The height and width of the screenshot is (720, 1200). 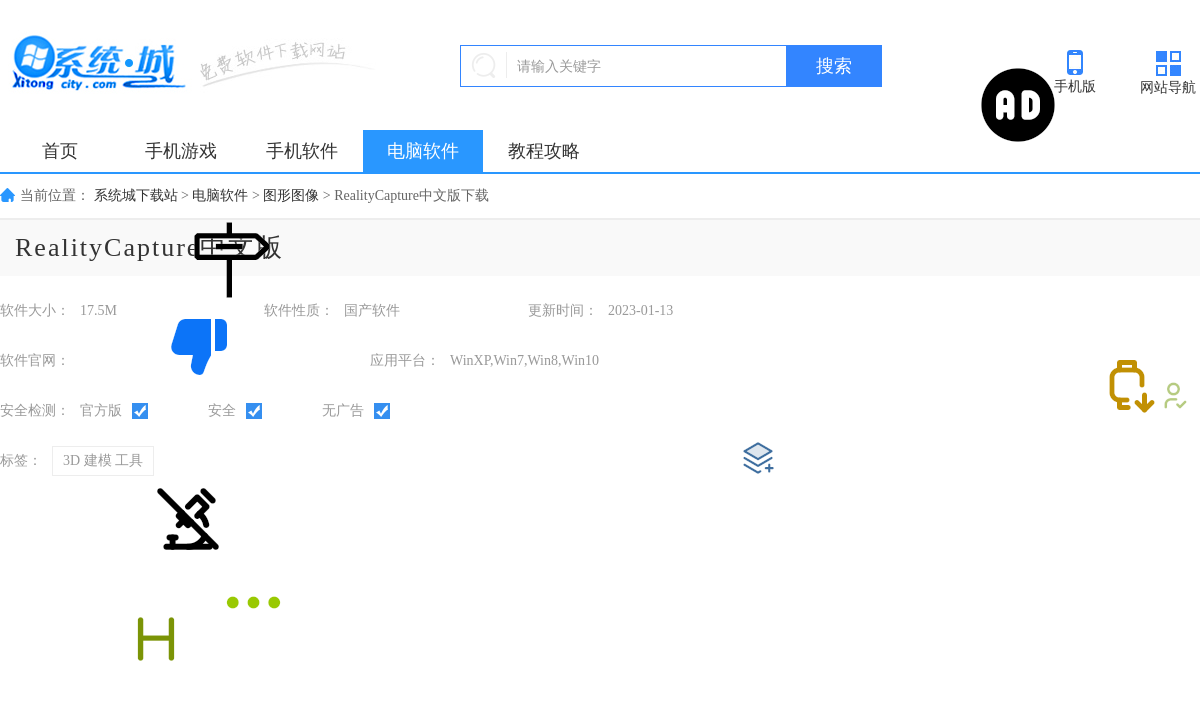 I want to click on insert a heading in a text editor, so click(x=156, y=639).